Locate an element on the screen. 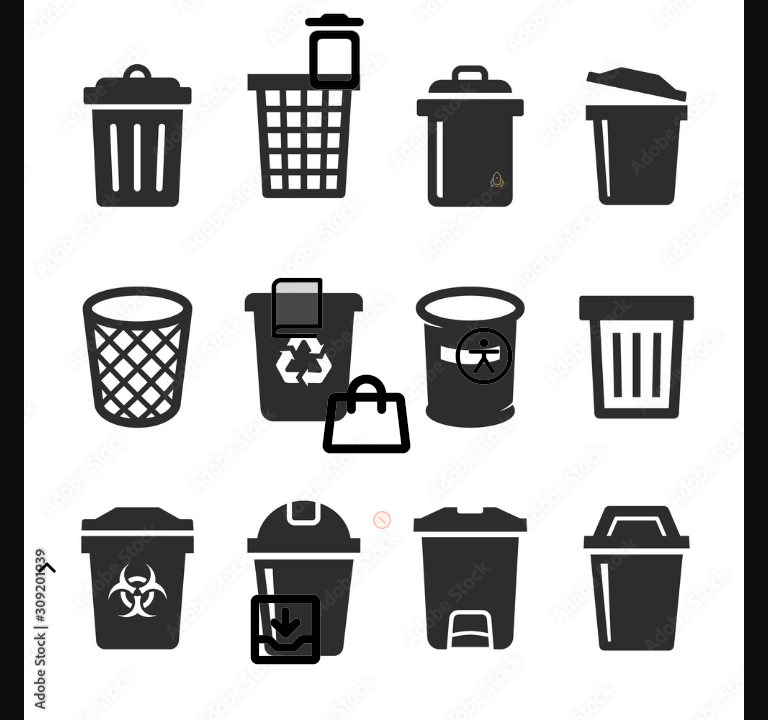 The height and width of the screenshot is (720, 768). download file to inbox or tray is located at coordinates (285, 629).